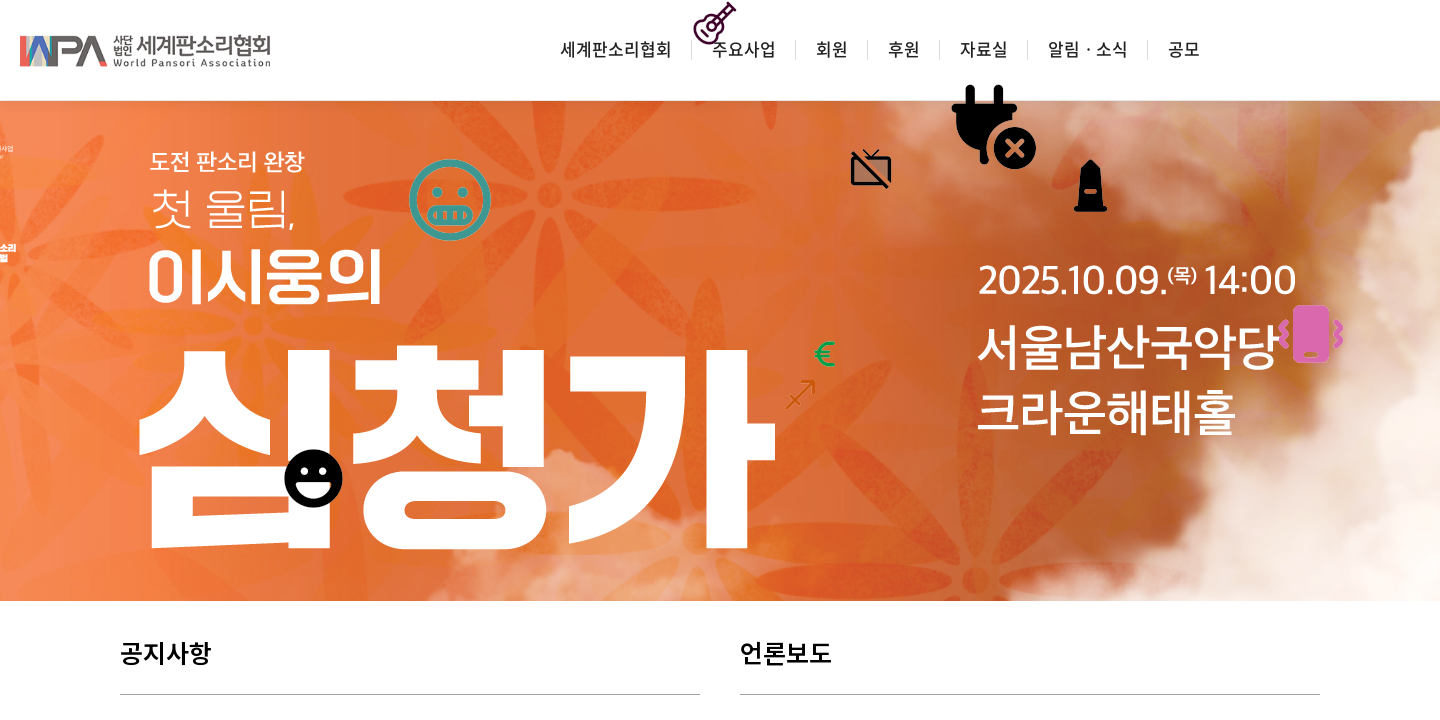  Describe the element at coordinates (1090, 187) in the screenshot. I see `view monuments or landmarks nearby` at that location.